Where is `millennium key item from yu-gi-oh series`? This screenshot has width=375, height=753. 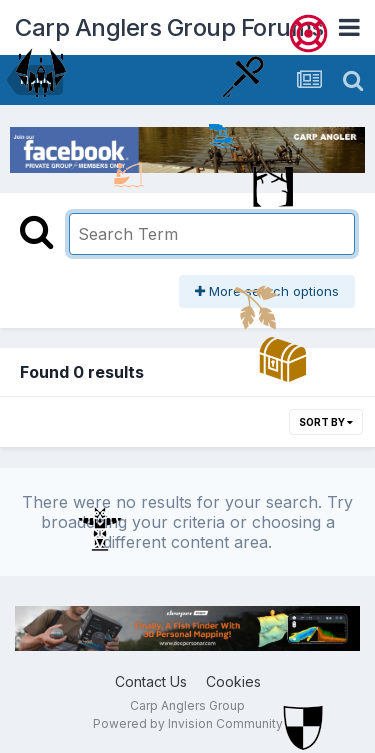
millennium key item from yu-gi-oh series is located at coordinates (243, 77).